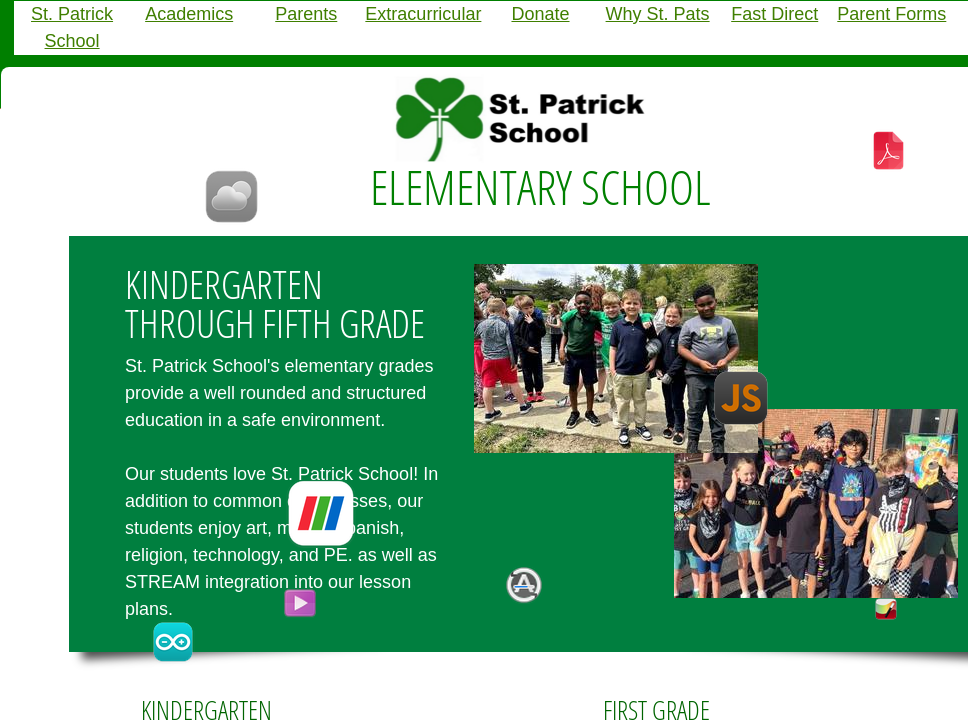 Image resolution: width=968 pixels, height=720 pixels. I want to click on open ParaView application, so click(321, 514).